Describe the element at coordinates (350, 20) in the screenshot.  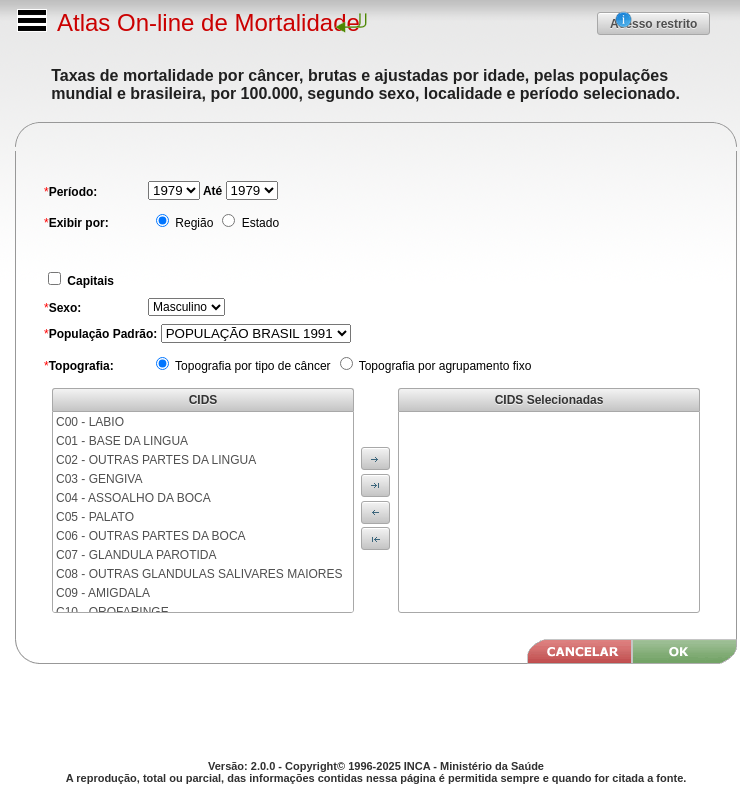
I see `reply to all recipients in an email thread` at that location.